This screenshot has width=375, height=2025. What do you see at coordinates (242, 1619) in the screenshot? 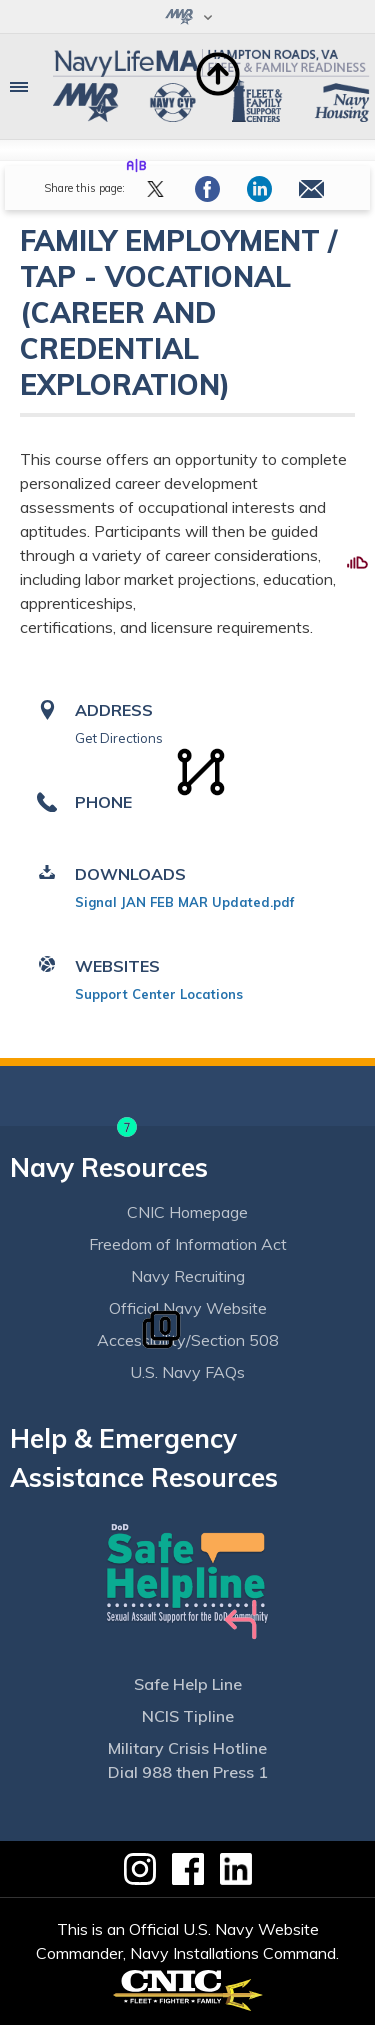
I see `take the next left turn` at bounding box center [242, 1619].